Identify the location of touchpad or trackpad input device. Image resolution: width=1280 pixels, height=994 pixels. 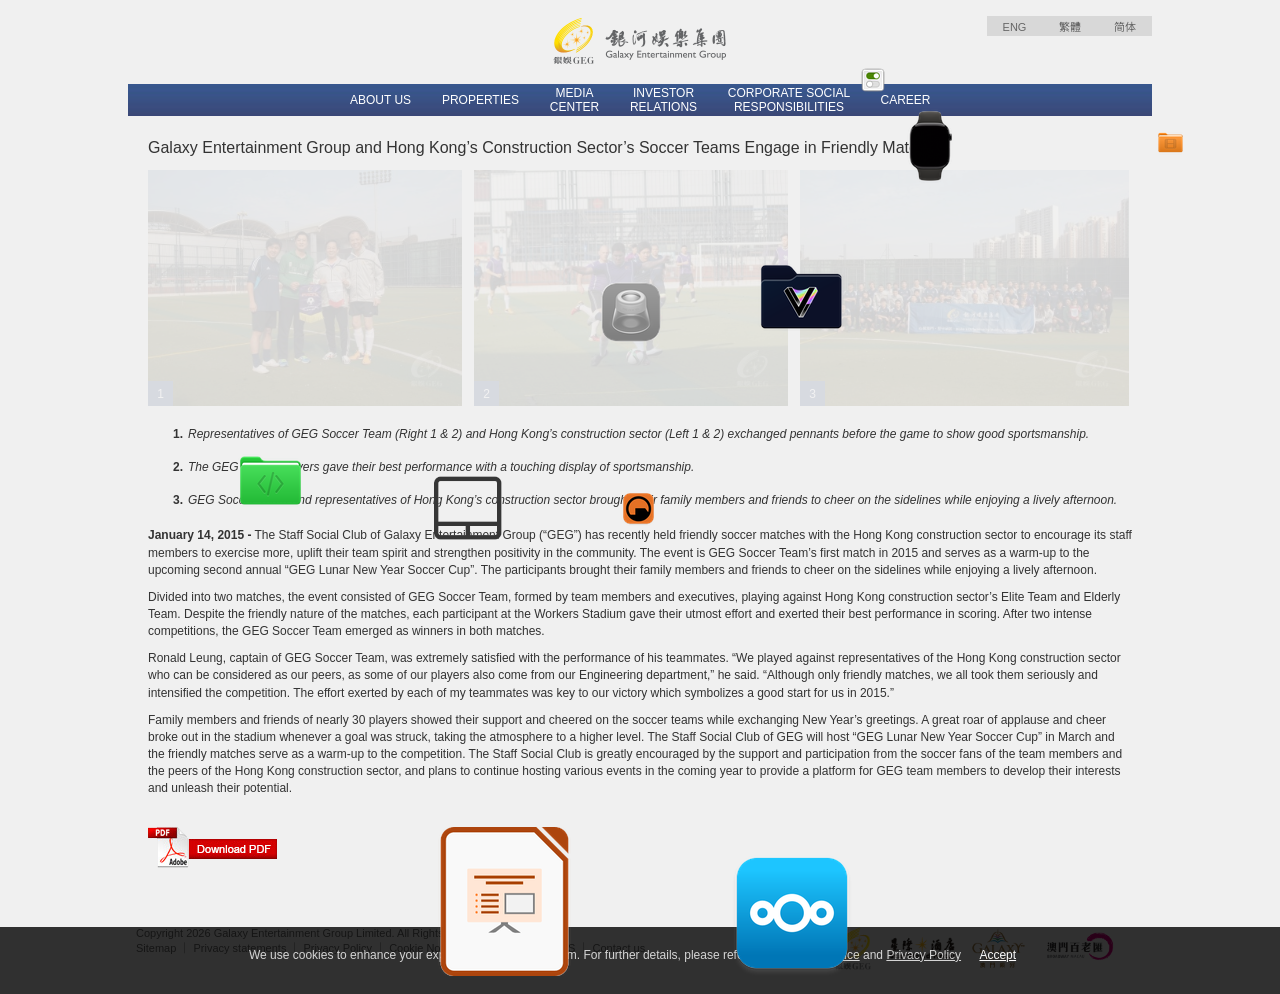
(470, 508).